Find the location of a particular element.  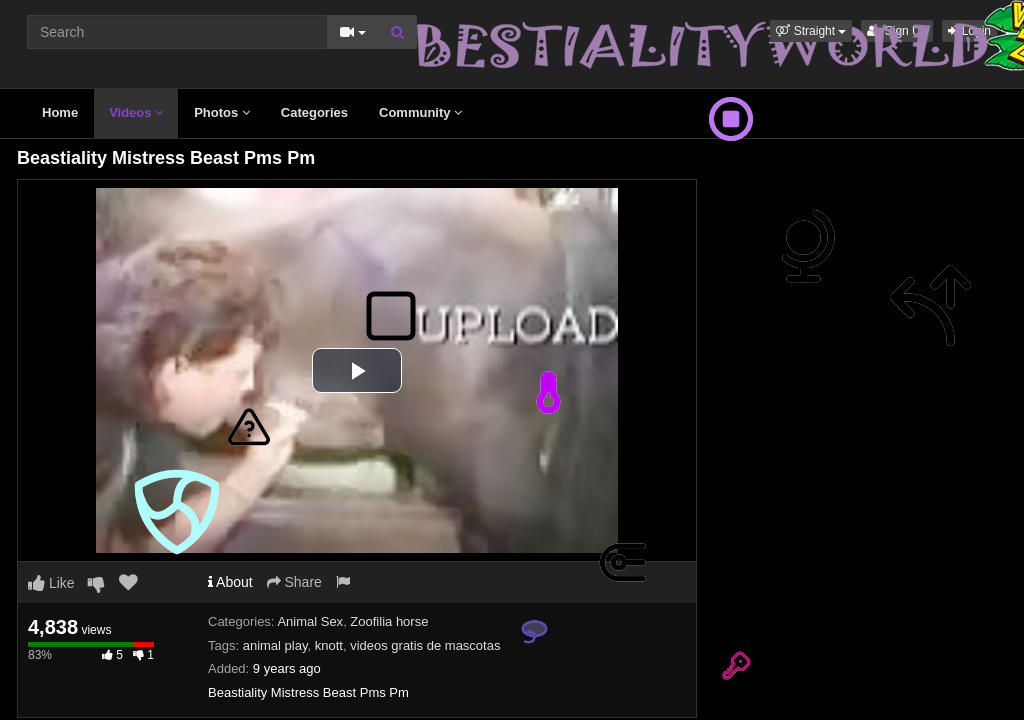

use lasso selection tool is located at coordinates (534, 630).